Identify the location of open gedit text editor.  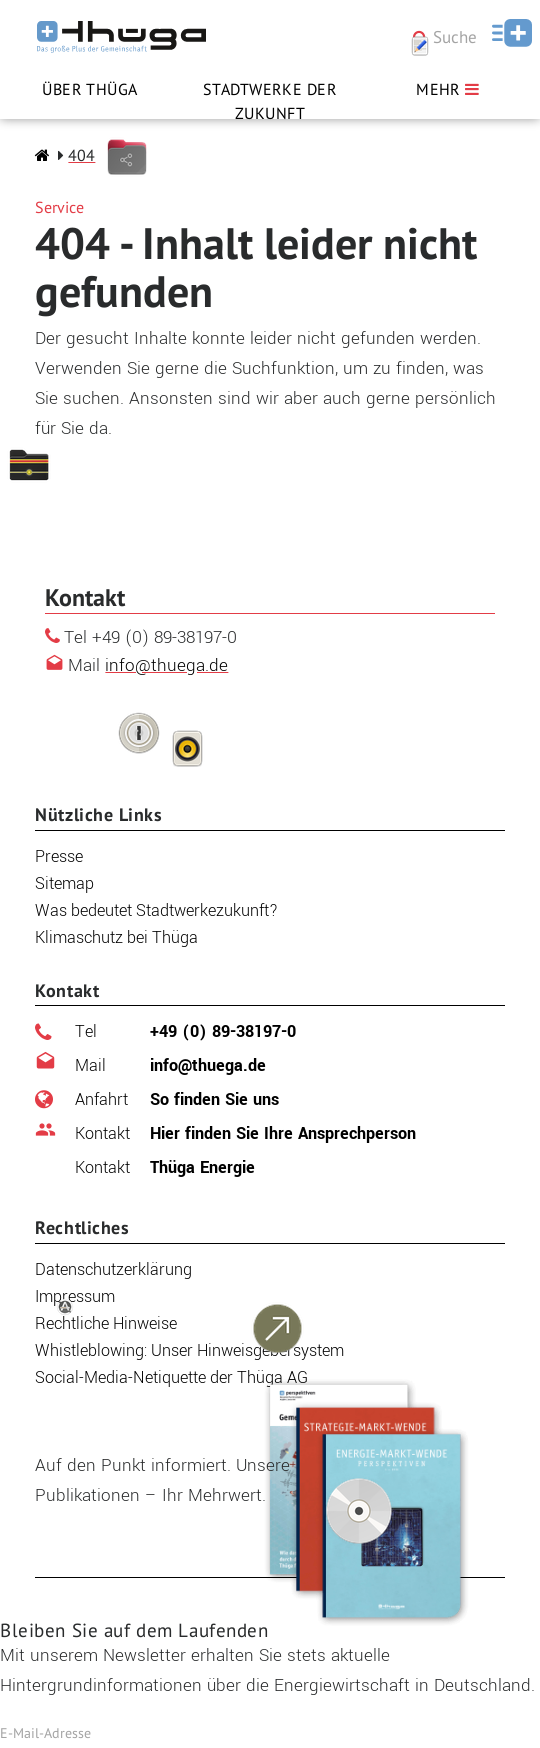
(420, 46).